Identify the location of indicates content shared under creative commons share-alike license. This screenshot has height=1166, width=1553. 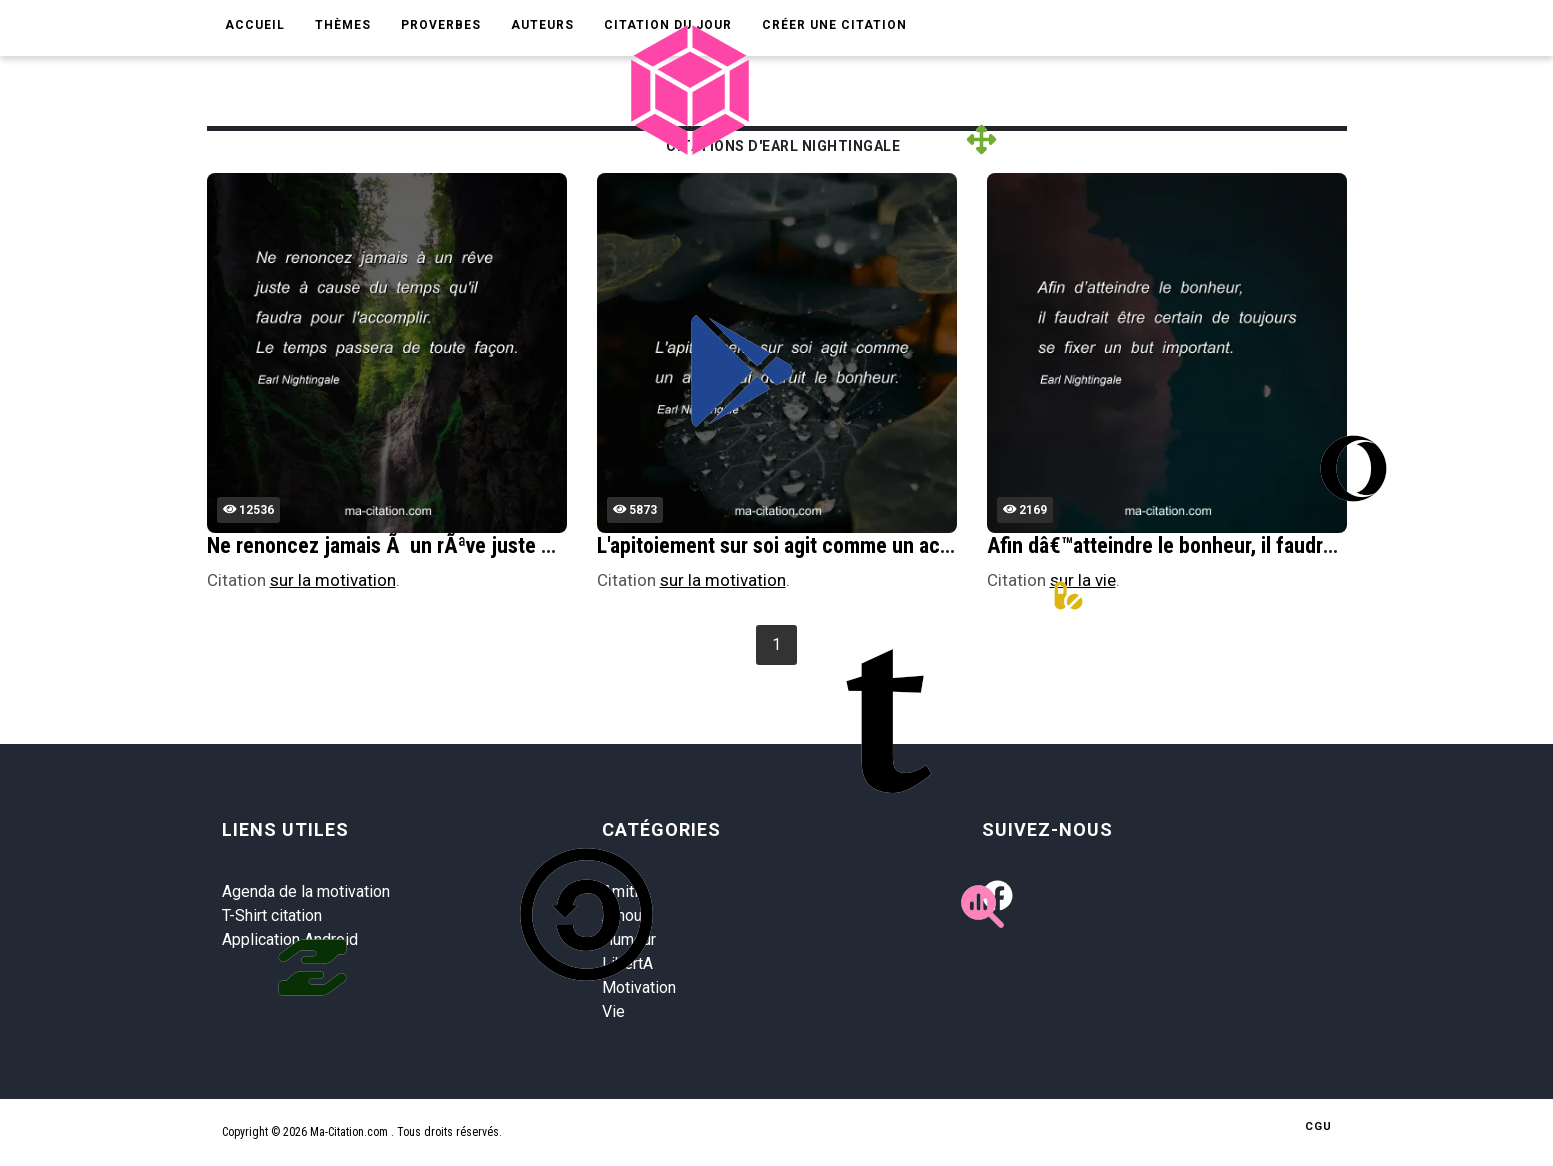
(586, 914).